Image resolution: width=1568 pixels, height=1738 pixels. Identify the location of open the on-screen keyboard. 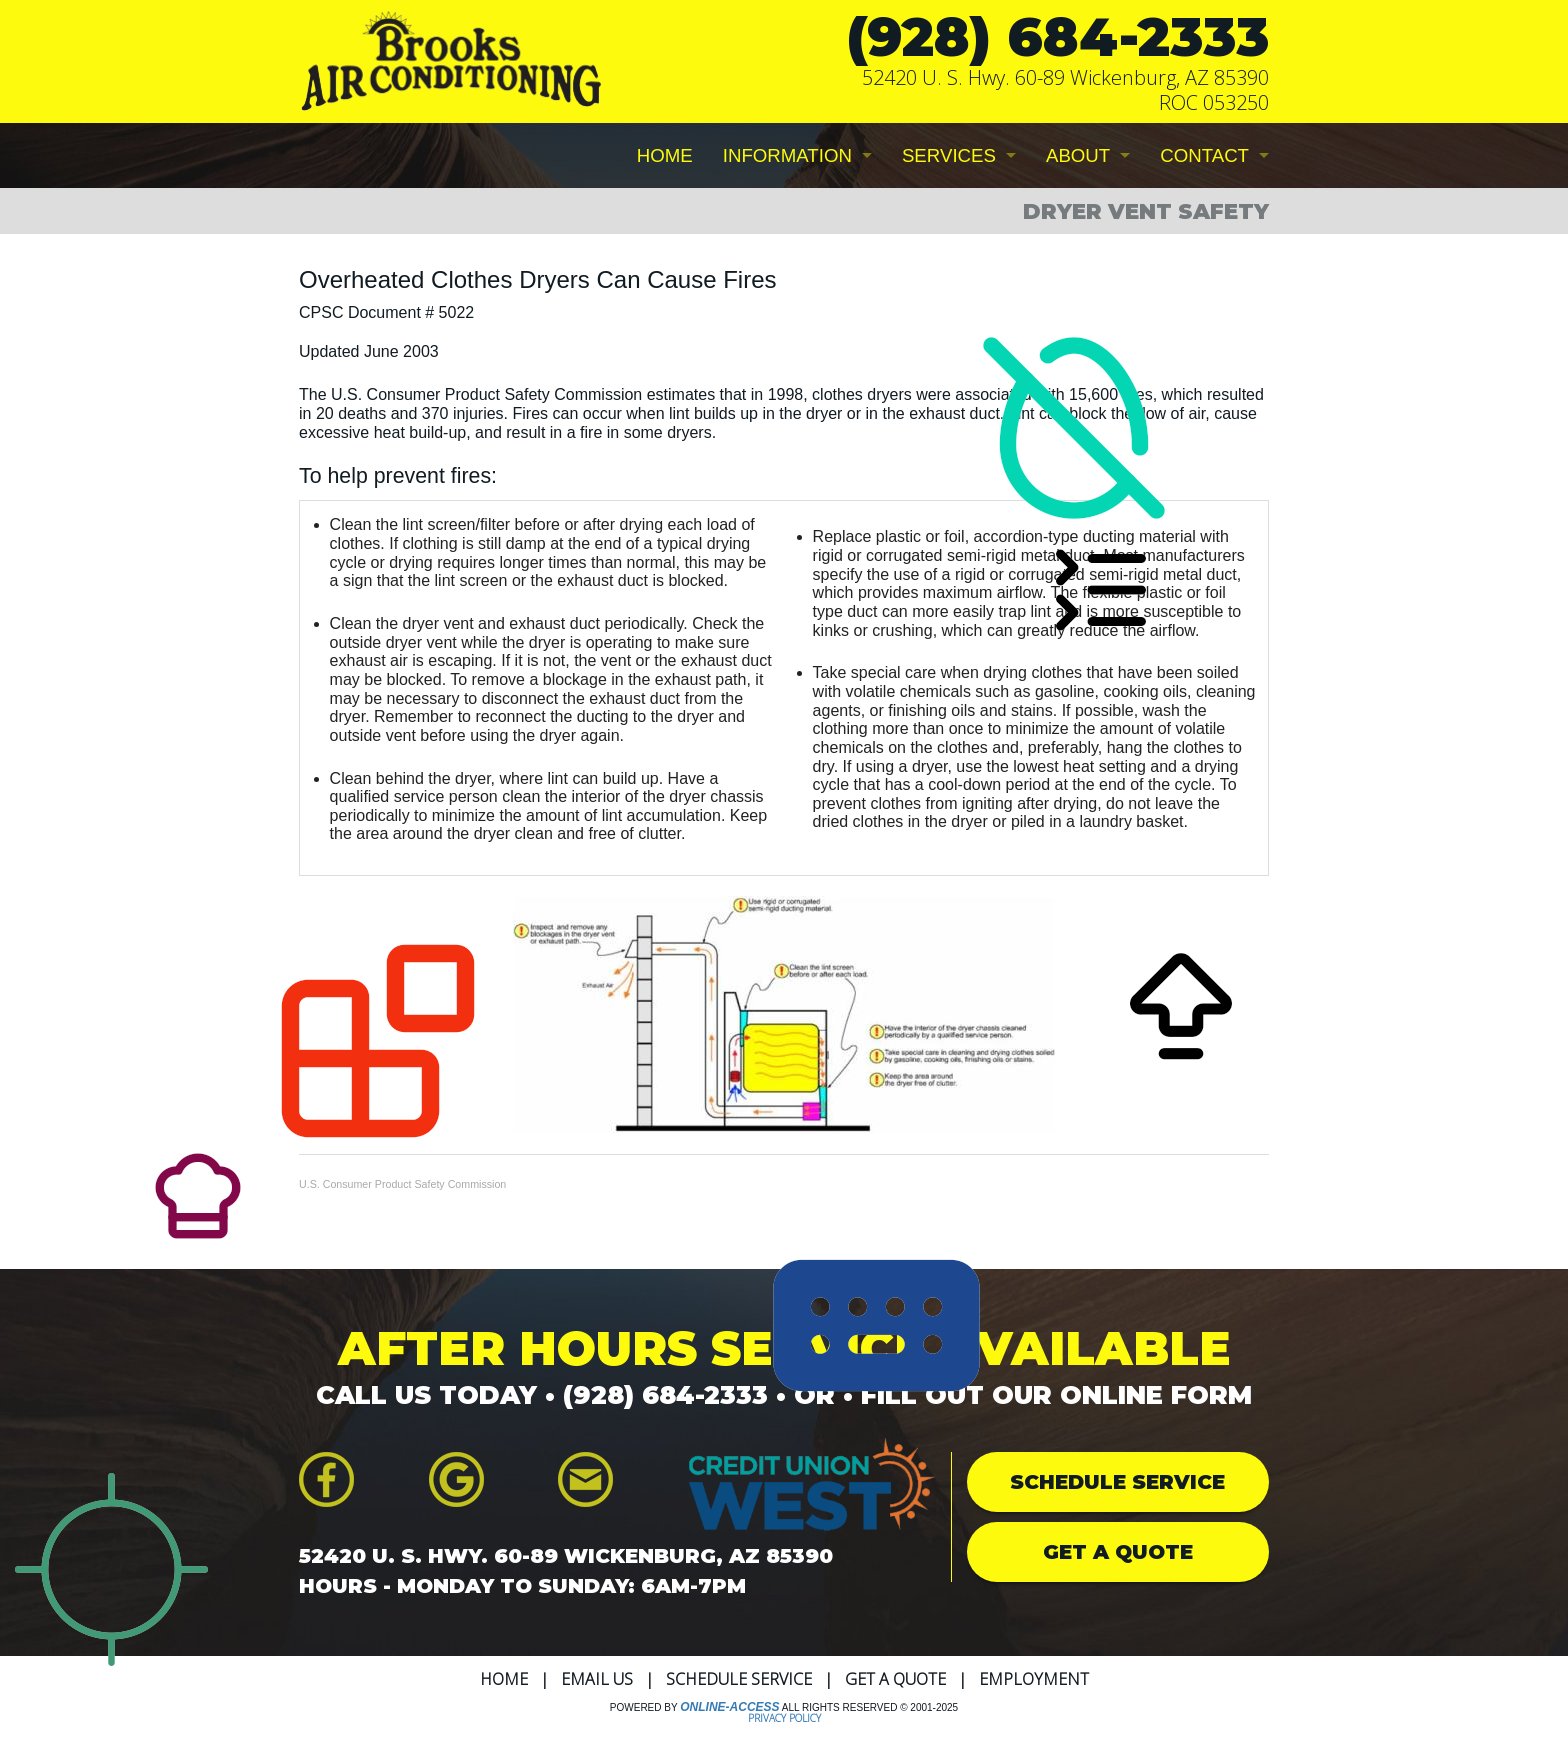
(876, 1325).